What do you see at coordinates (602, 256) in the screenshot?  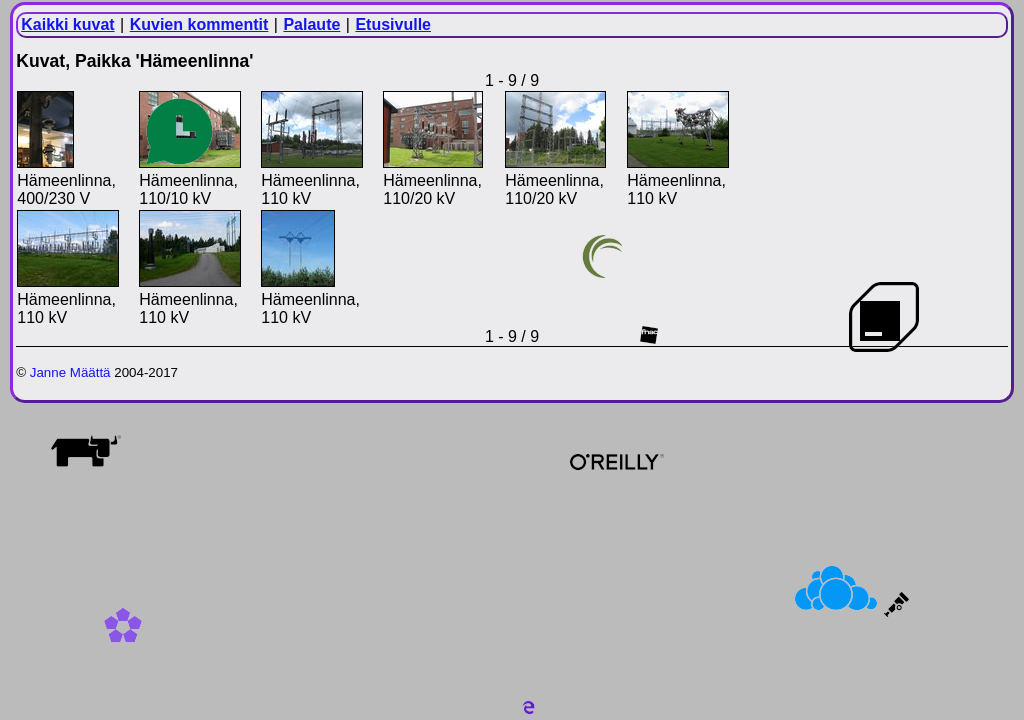 I see `akamai technologies company logo` at bounding box center [602, 256].